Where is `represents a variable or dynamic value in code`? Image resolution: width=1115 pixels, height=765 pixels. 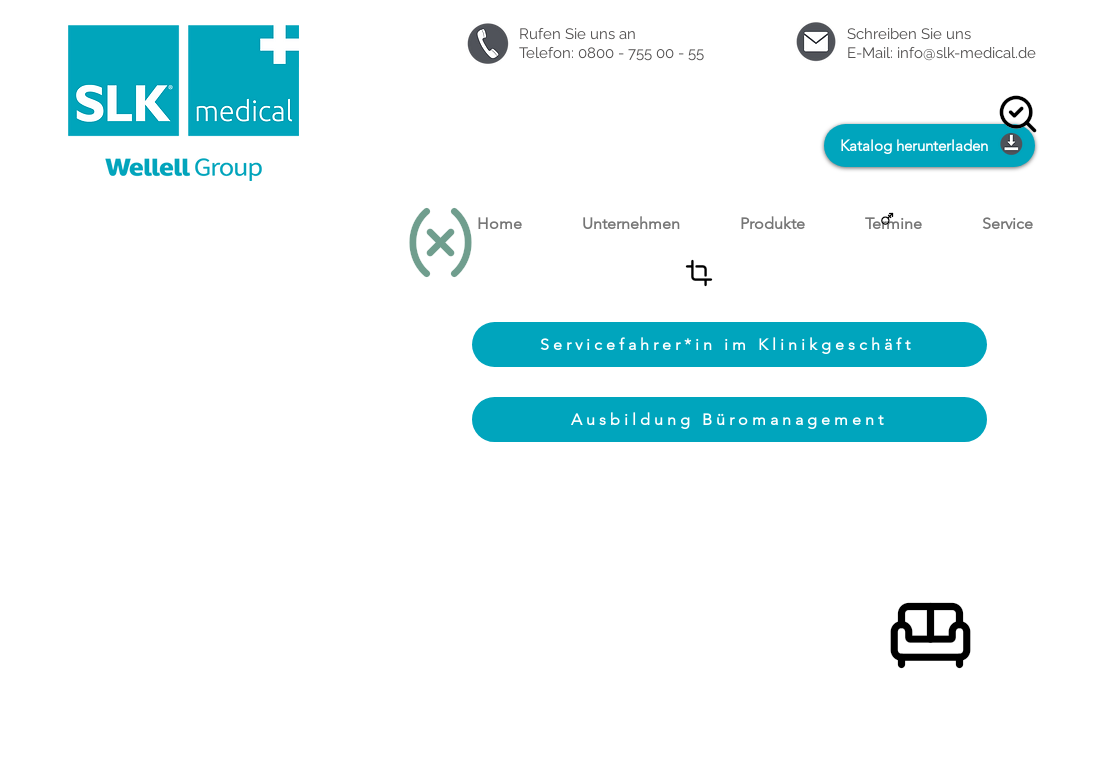
represents a variable or dynamic value in code is located at coordinates (440, 242).